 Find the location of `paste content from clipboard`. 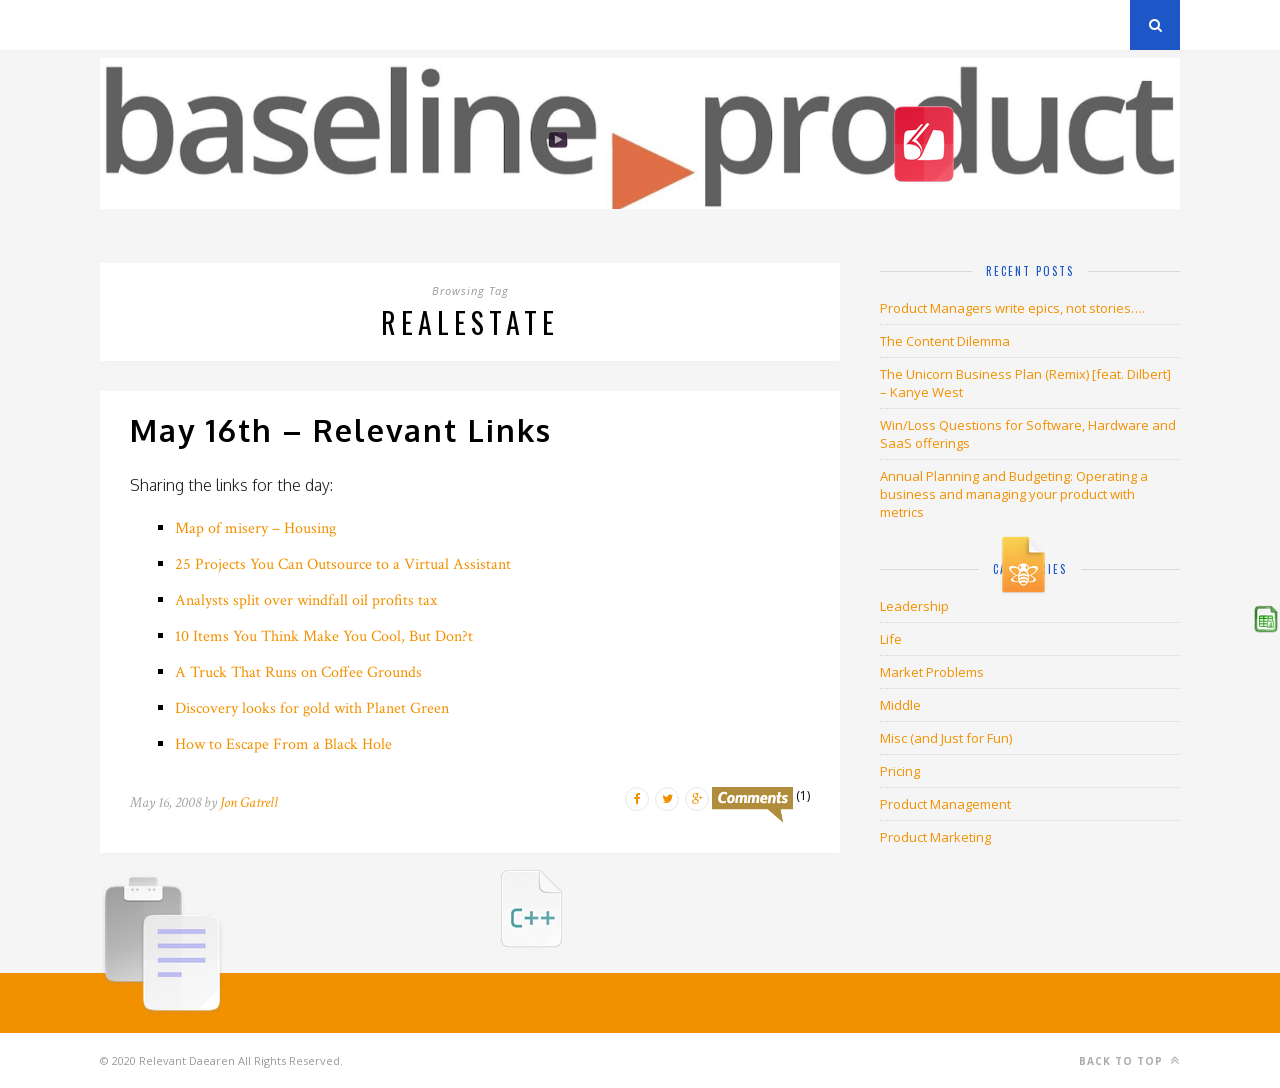

paste content from clipboard is located at coordinates (162, 943).